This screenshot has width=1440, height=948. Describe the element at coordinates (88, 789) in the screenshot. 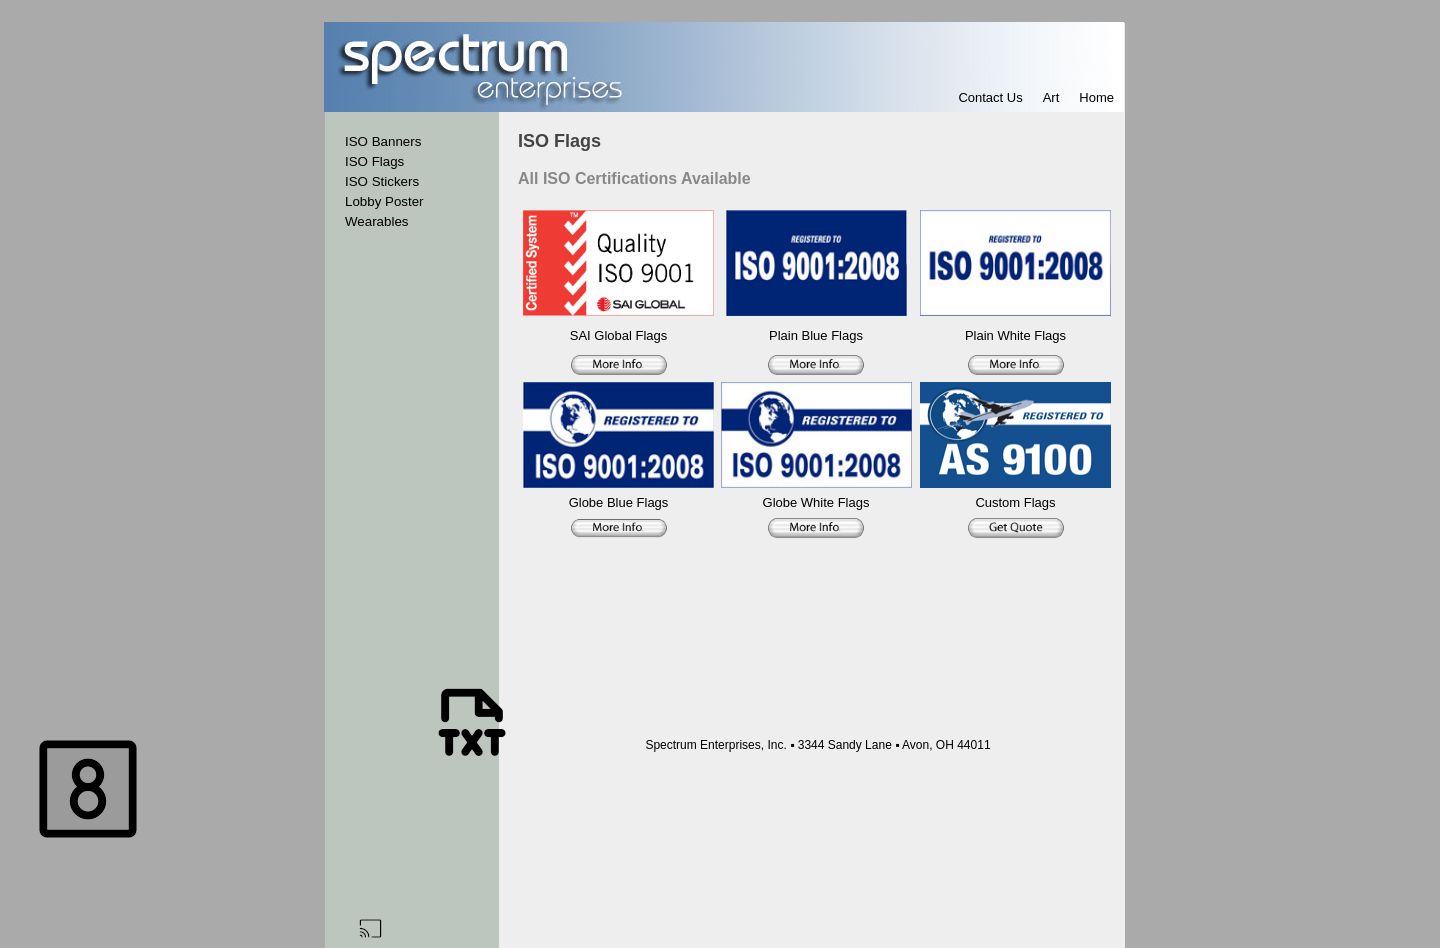

I see `select or input the number eight` at that location.